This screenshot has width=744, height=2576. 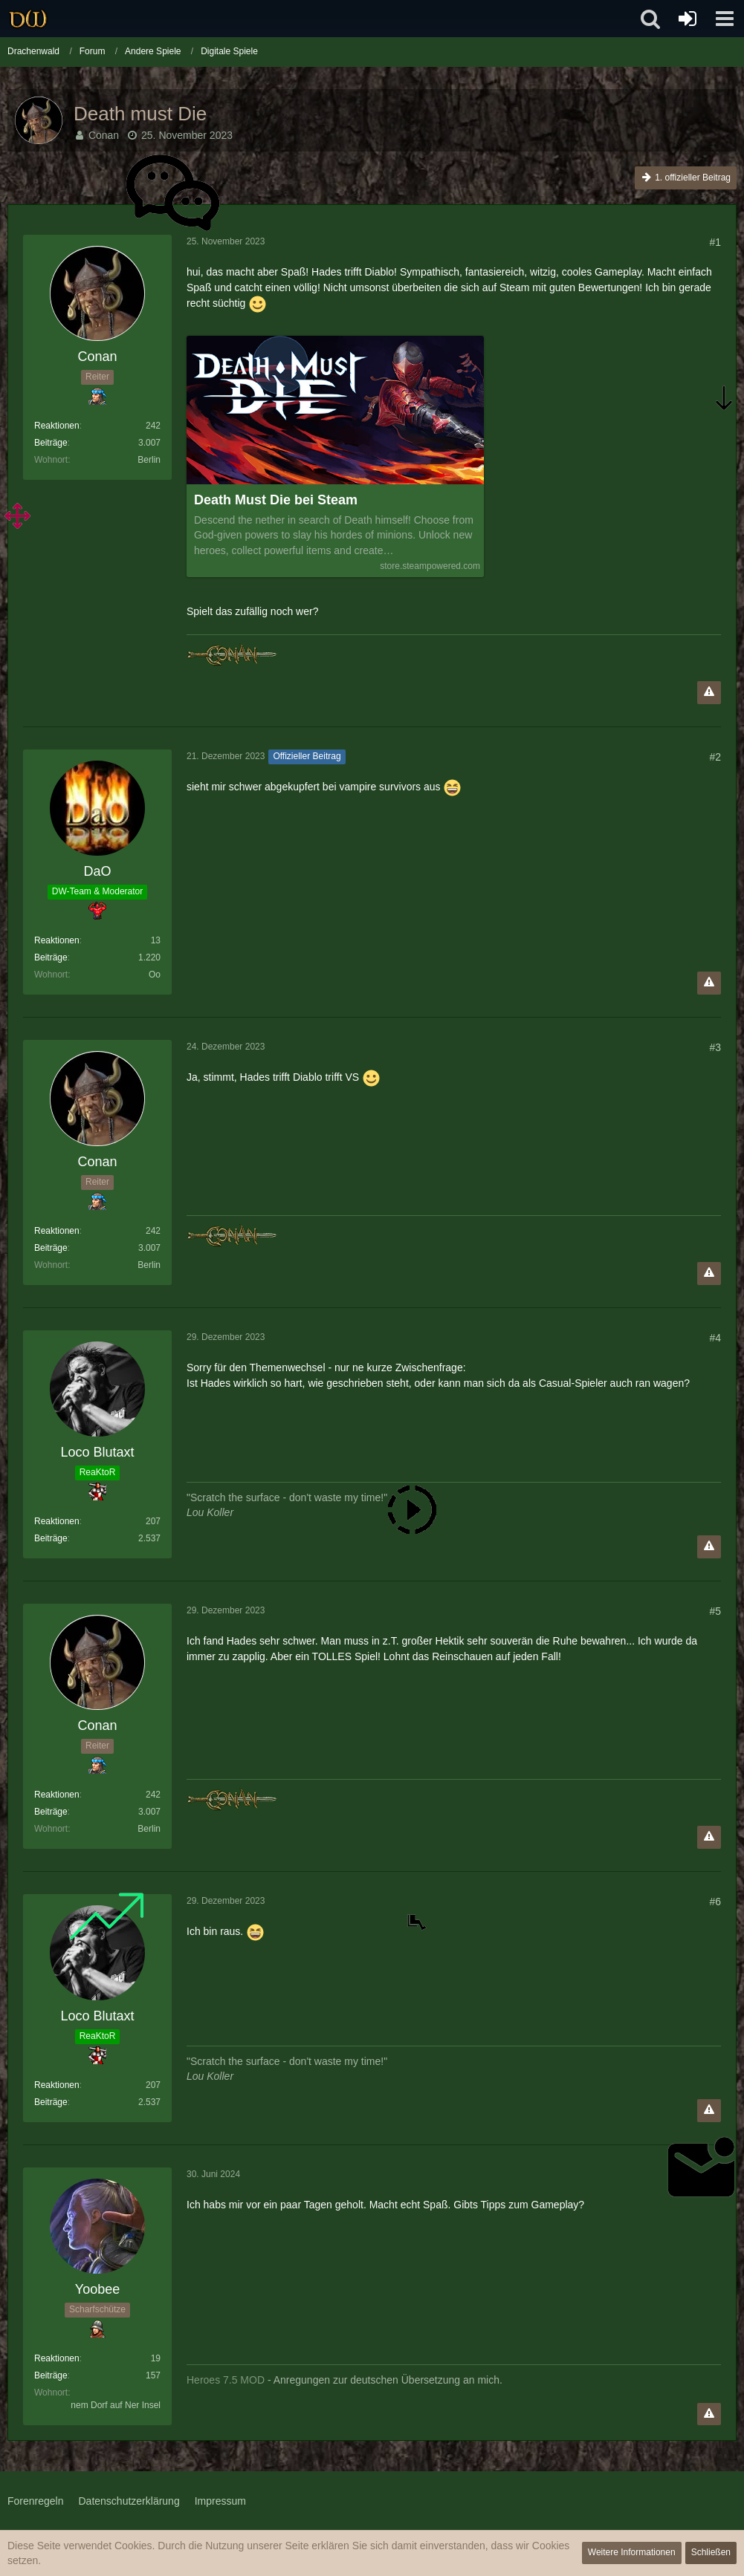 What do you see at coordinates (416, 1922) in the screenshot?
I see `select extra legroom seat option` at bounding box center [416, 1922].